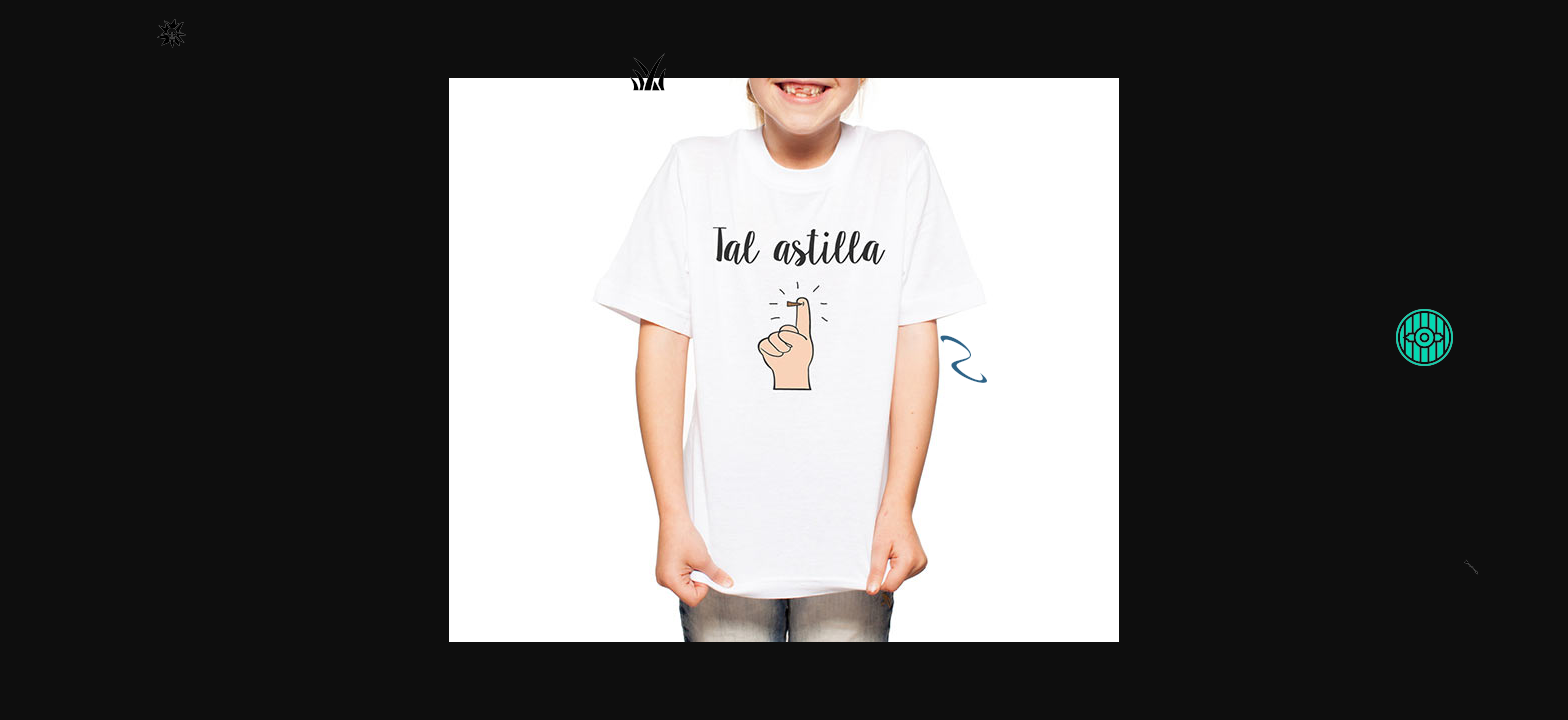 The image size is (1568, 720). What do you see at coordinates (1471, 567) in the screenshot?
I see `indicates a broken or failed connection` at bounding box center [1471, 567].